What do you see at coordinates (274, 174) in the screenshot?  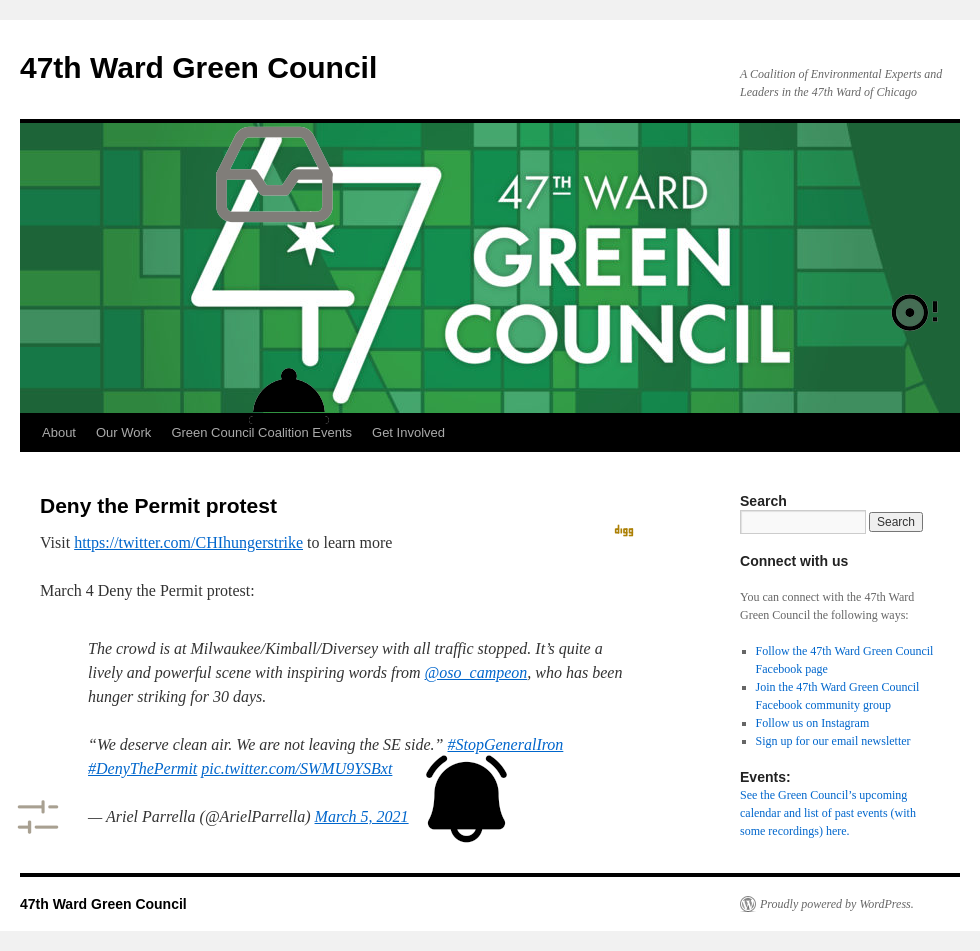 I see `view your inbox messages` at bounding box center [274, 174].